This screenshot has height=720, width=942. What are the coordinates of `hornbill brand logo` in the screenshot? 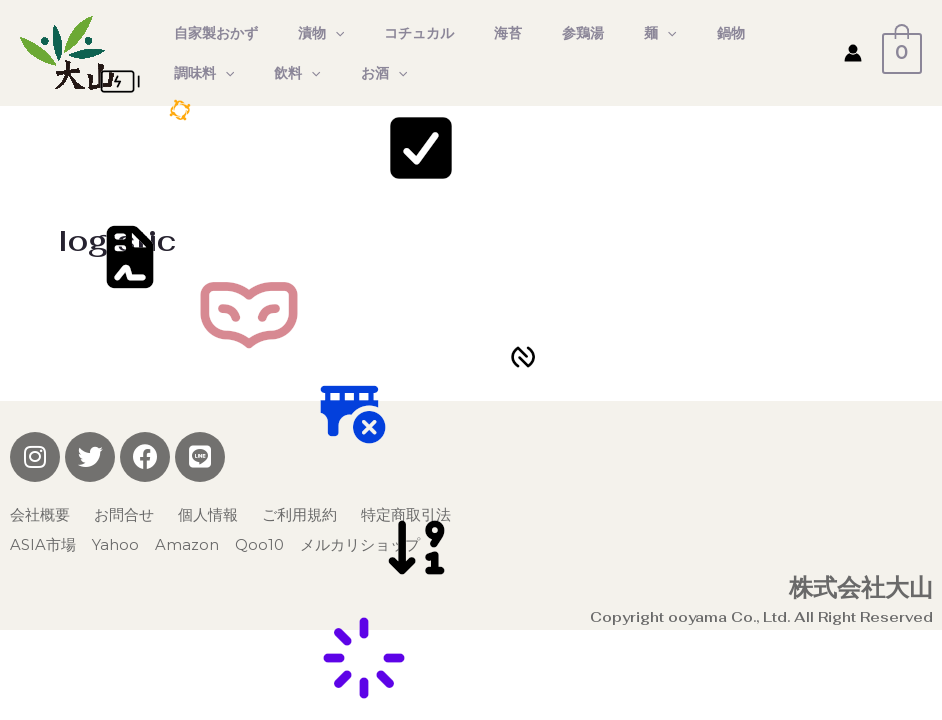 It's located at (180, 110).